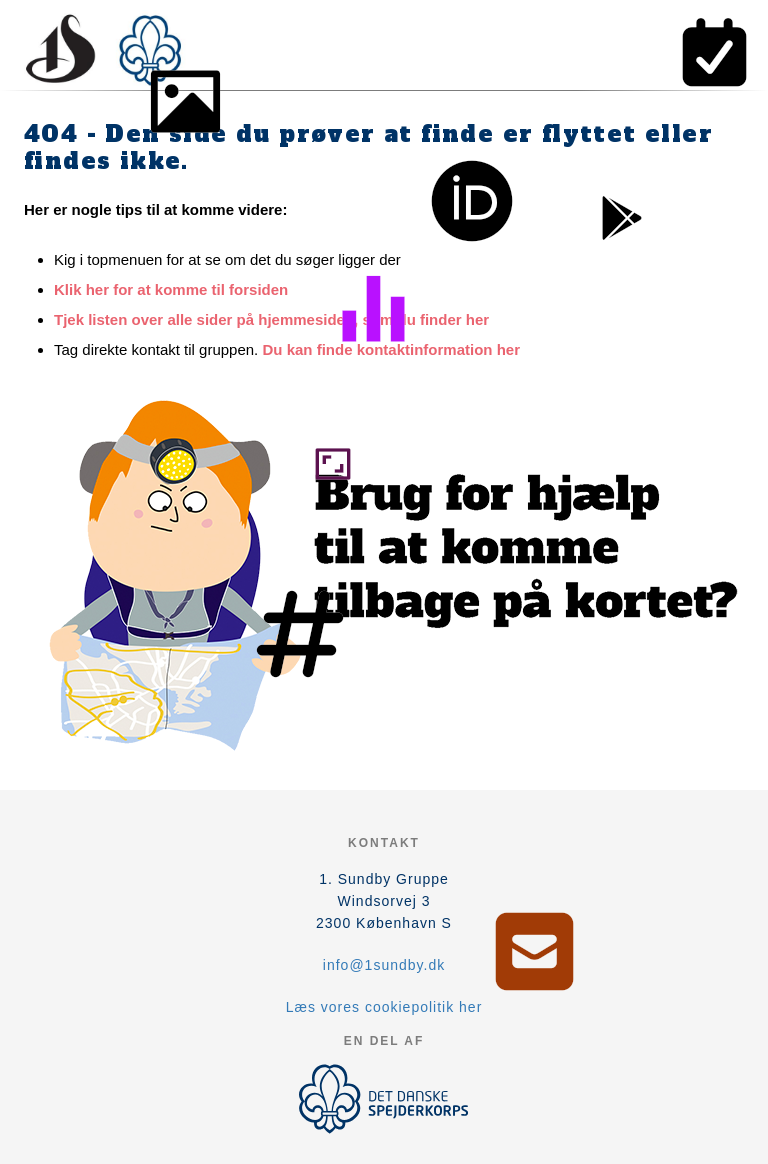  What do you see at coordinates (622, 218) in the screenshot?
I see `open the google play store` at bounding box center [622, 218].